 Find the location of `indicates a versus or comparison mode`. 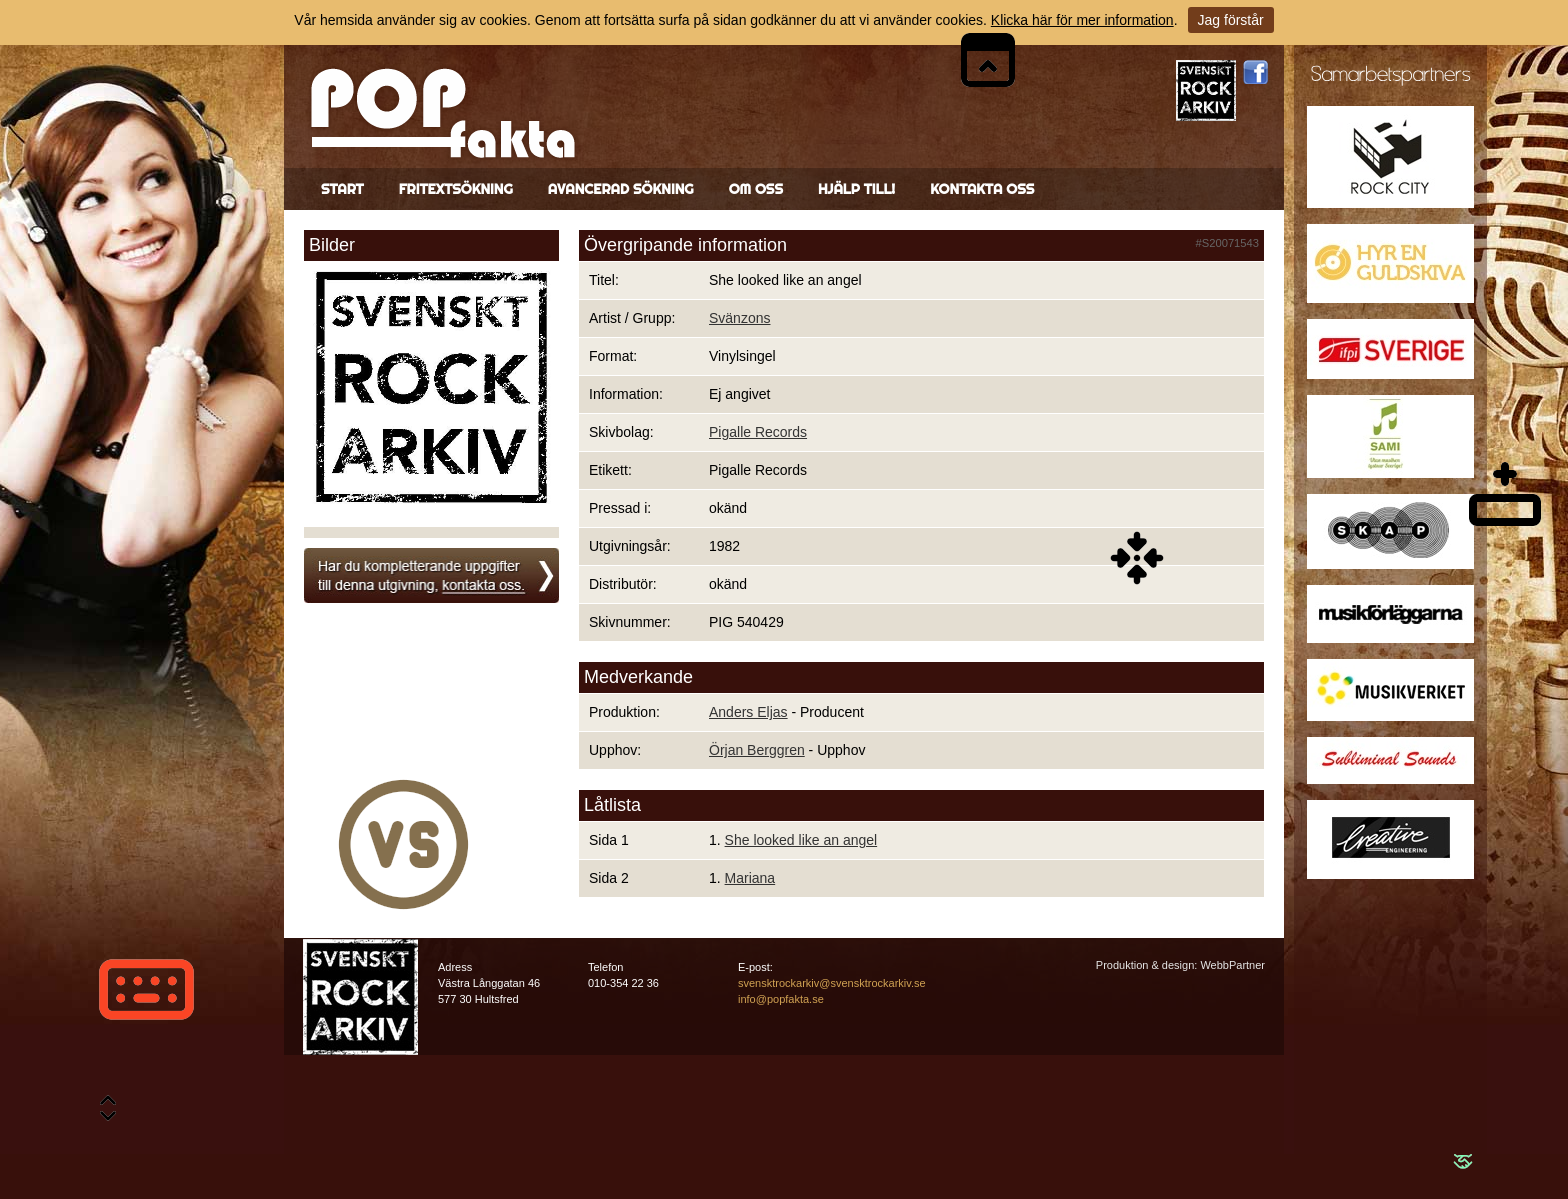

indicates a versus or comparison mode is located at coordinates (403, 844).